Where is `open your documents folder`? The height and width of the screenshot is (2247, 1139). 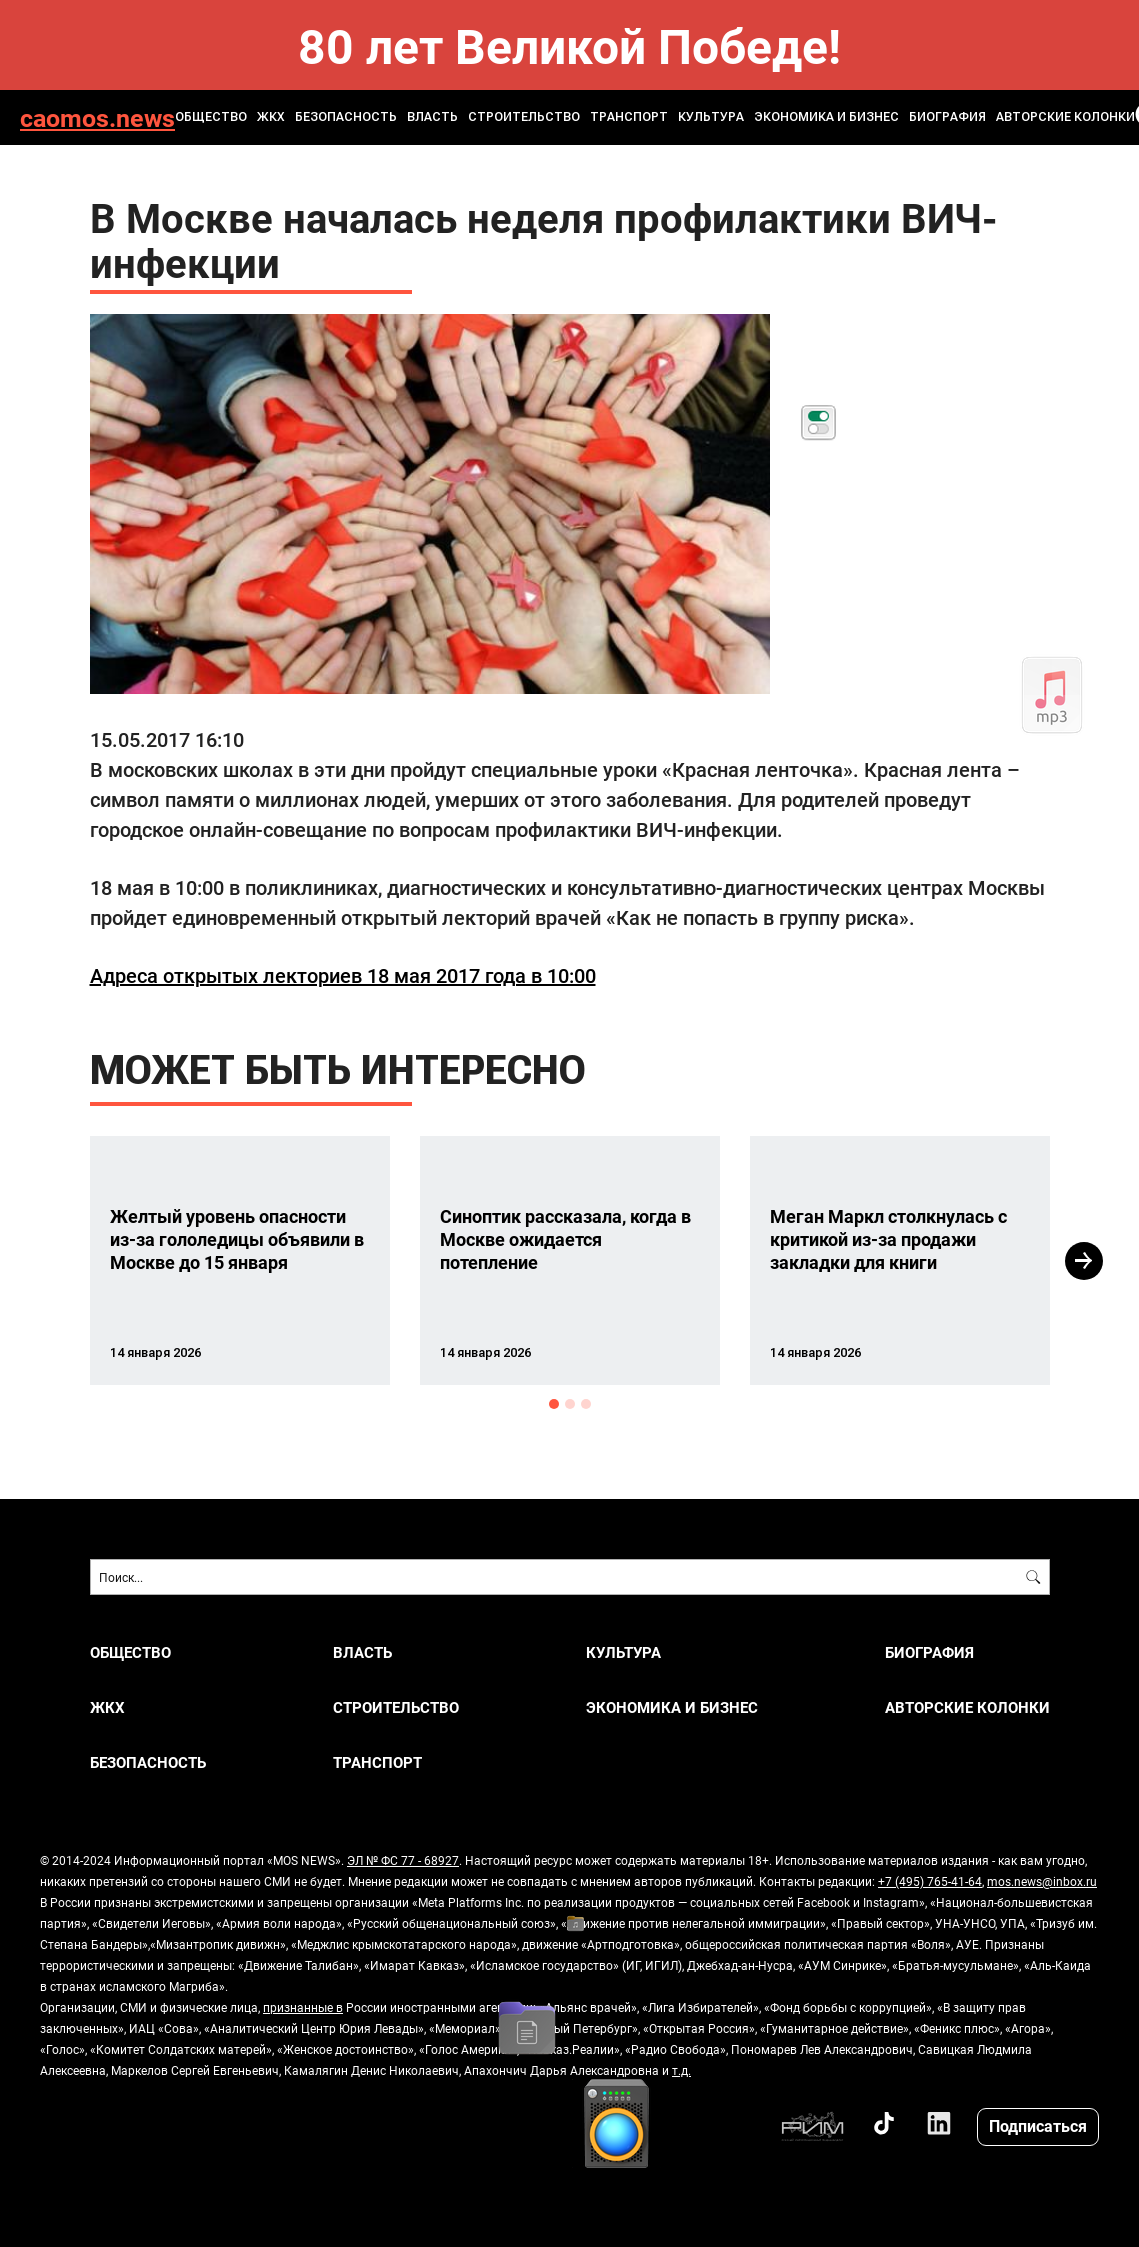
open your documents folder is located at coordinates (527, 2028).